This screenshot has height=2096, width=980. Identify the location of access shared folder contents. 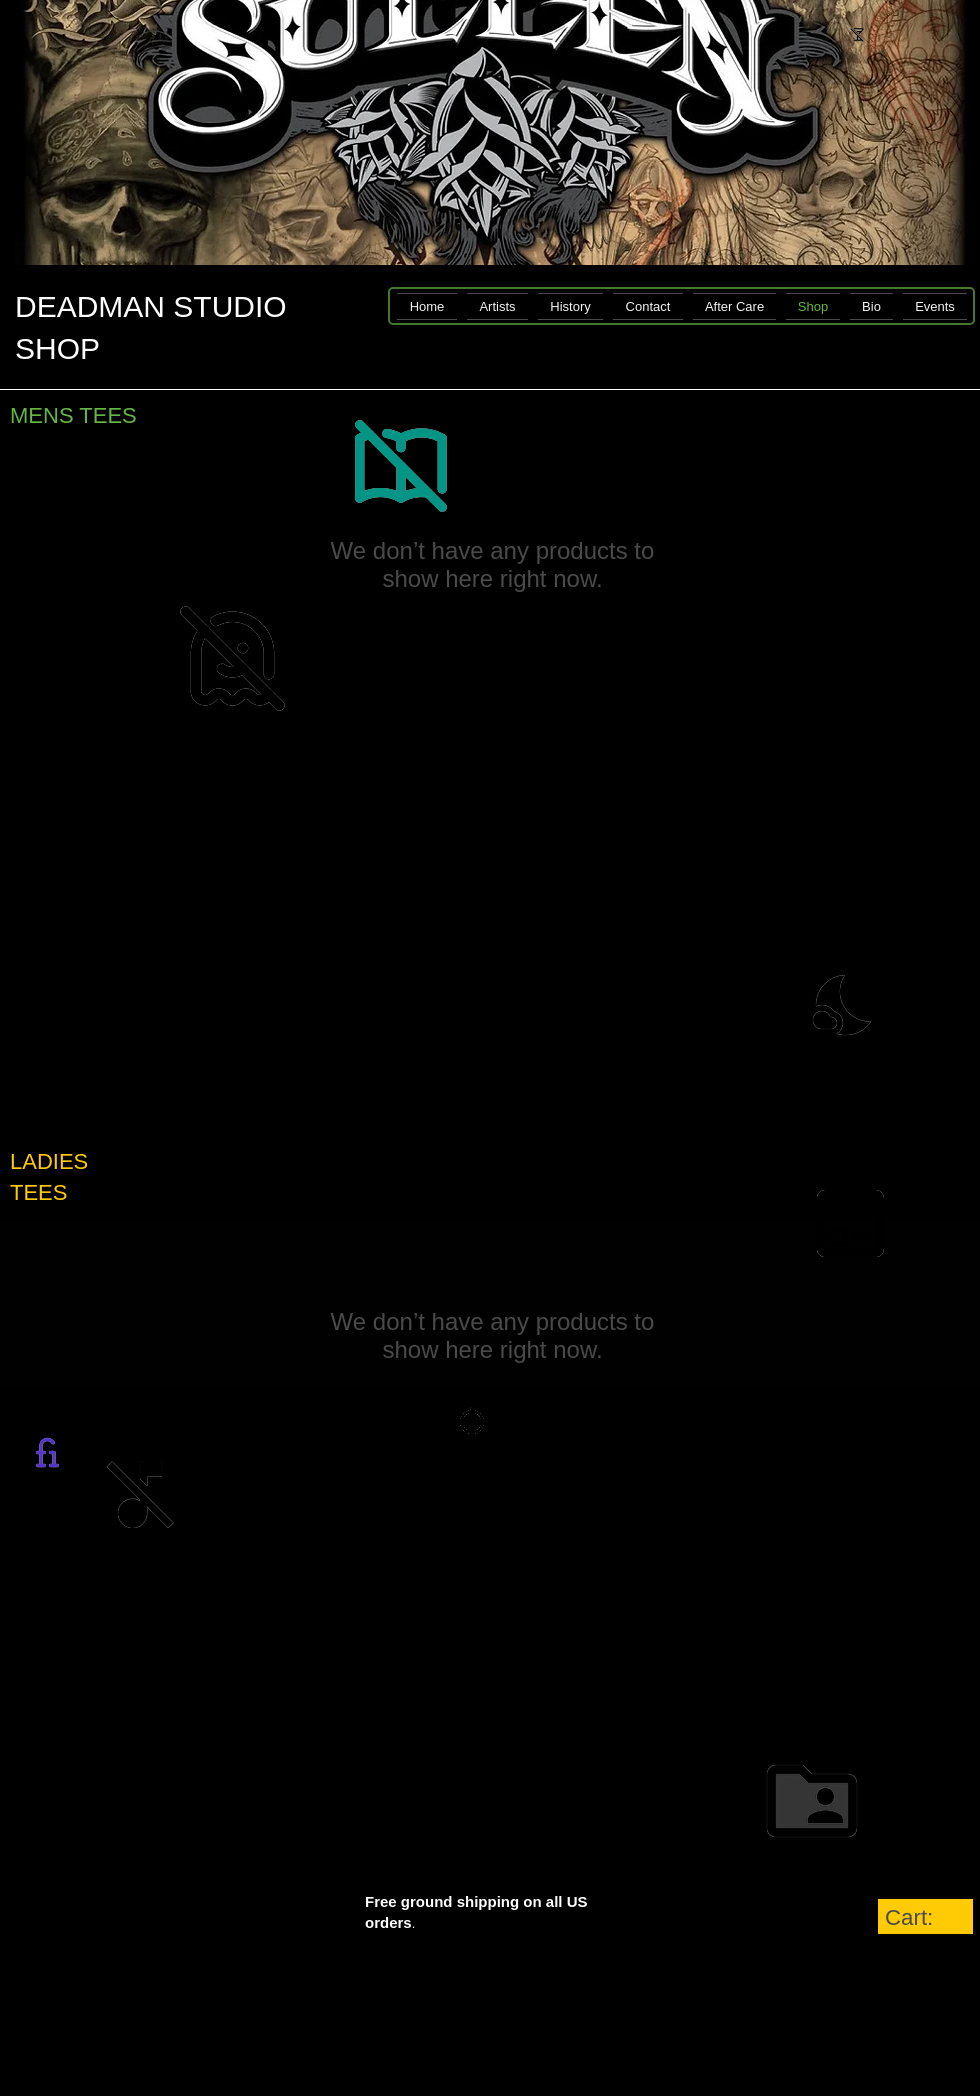
(812, 1801).